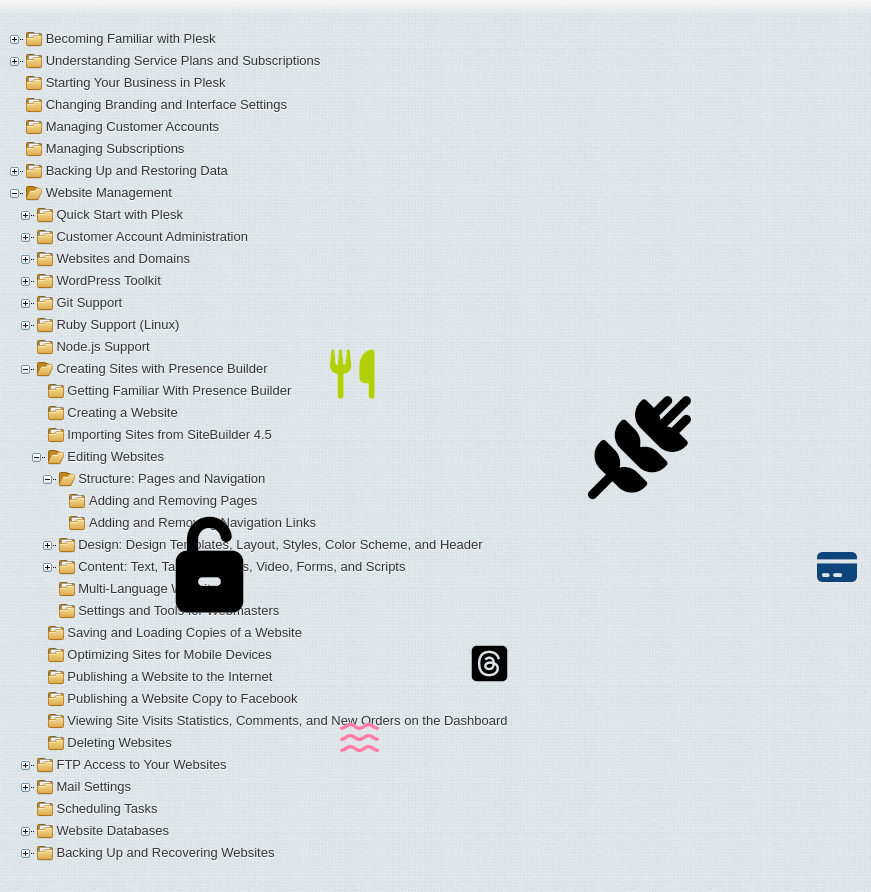 This screenshot has height=892, width=871. I want to click on access food and dining options, so click(353, 374).